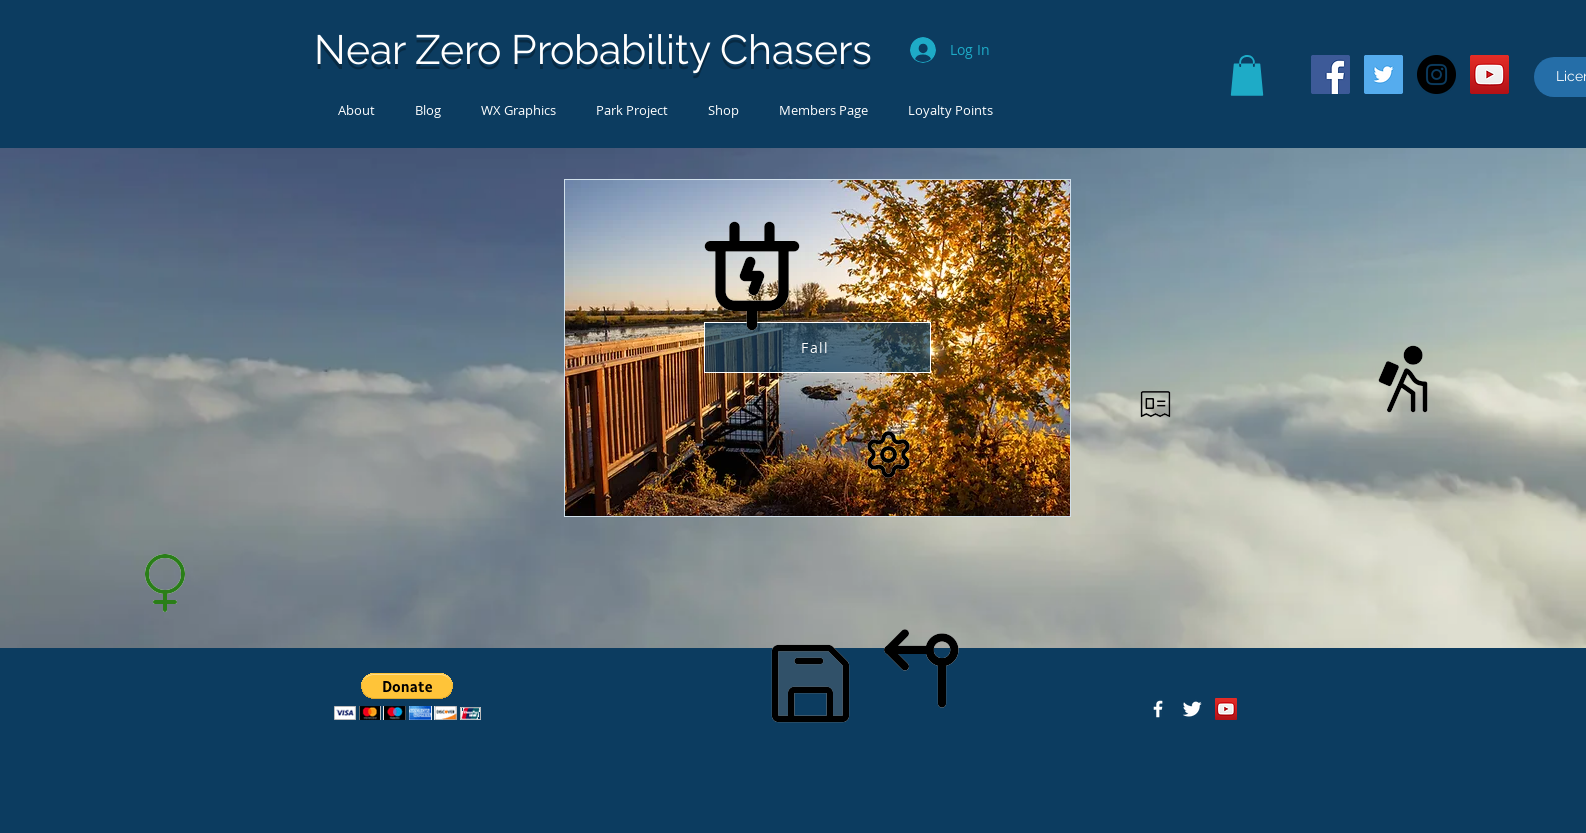 The width and height of the screenshot is (1586, 833). Describe the element at coordinates (1155, 403) in the screenshot. I see `view news articles or press clippings` at that location.